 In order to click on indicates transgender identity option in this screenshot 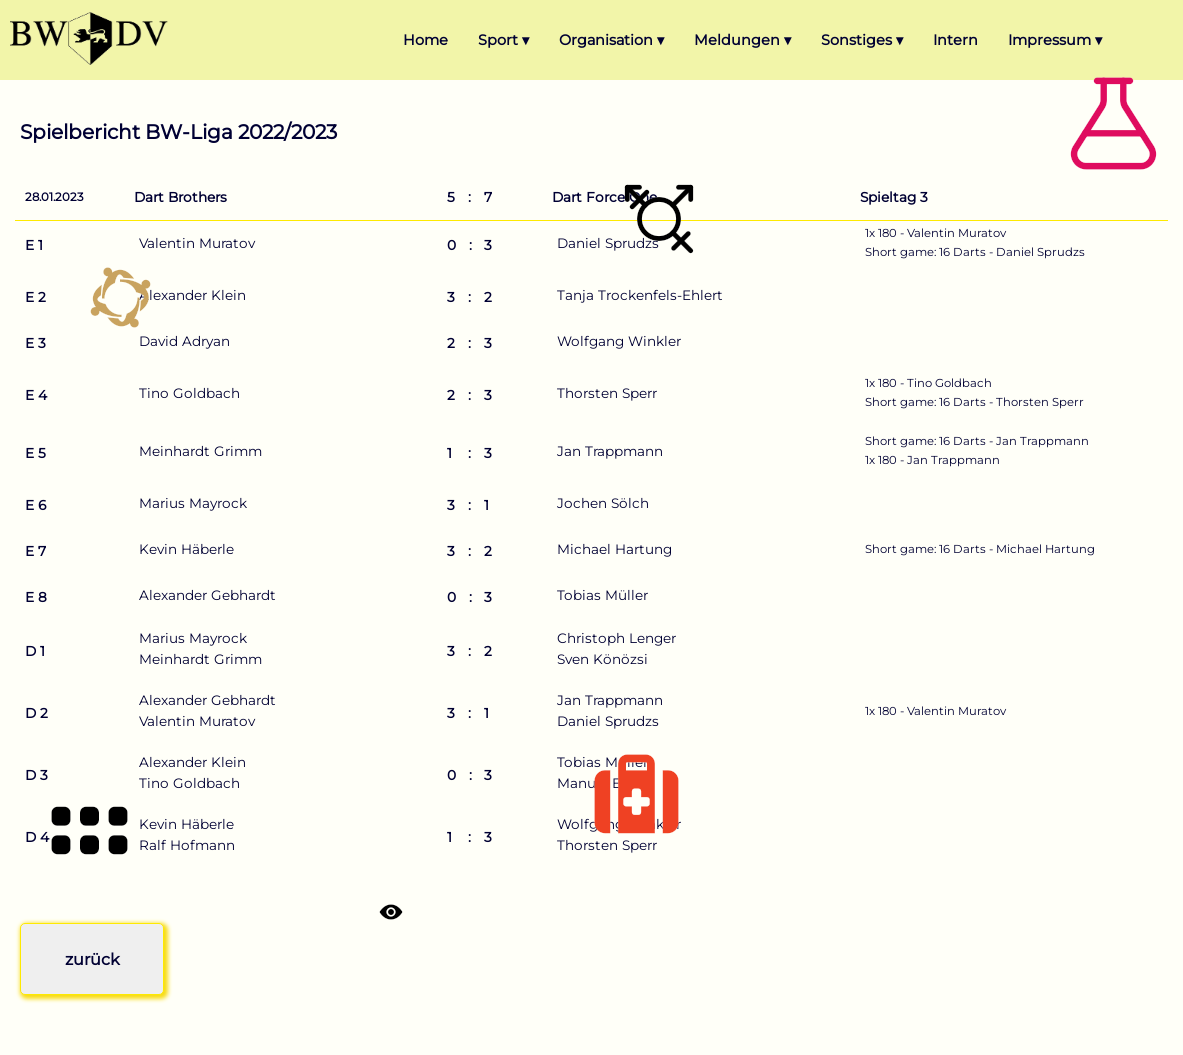, I will do `click(659, 219)`.